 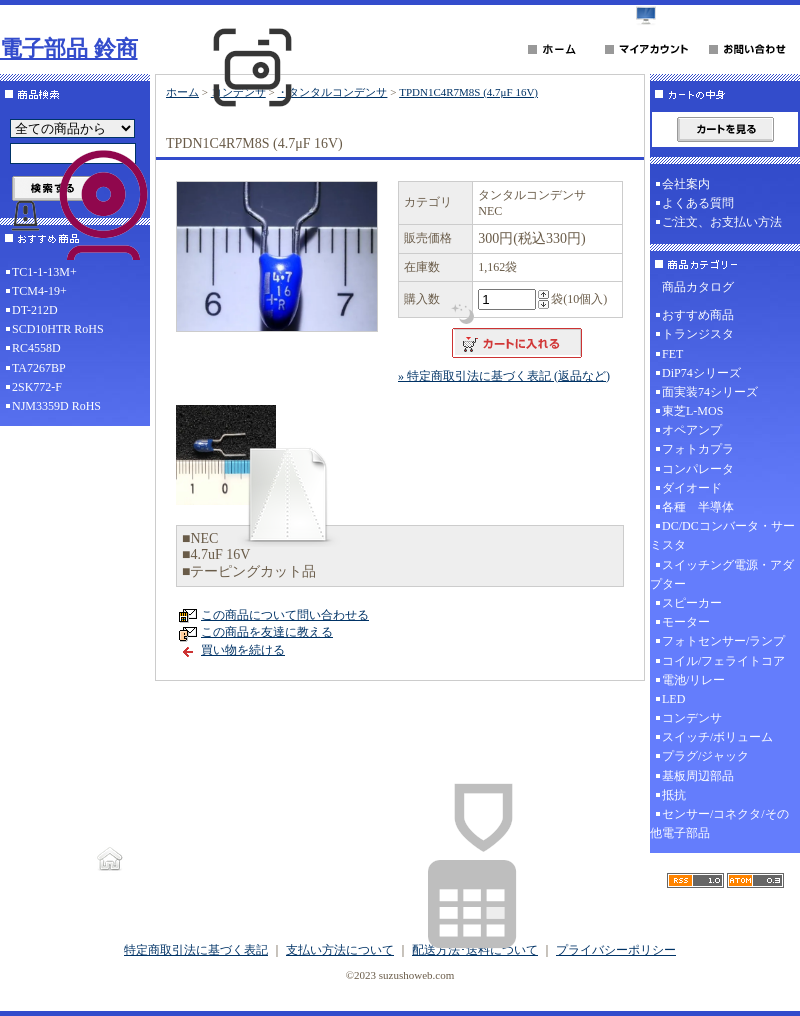 What do you see at coordinates (103, 201) in the screenshot?
I see `access webcam settings` at bounding box center [103, 201].